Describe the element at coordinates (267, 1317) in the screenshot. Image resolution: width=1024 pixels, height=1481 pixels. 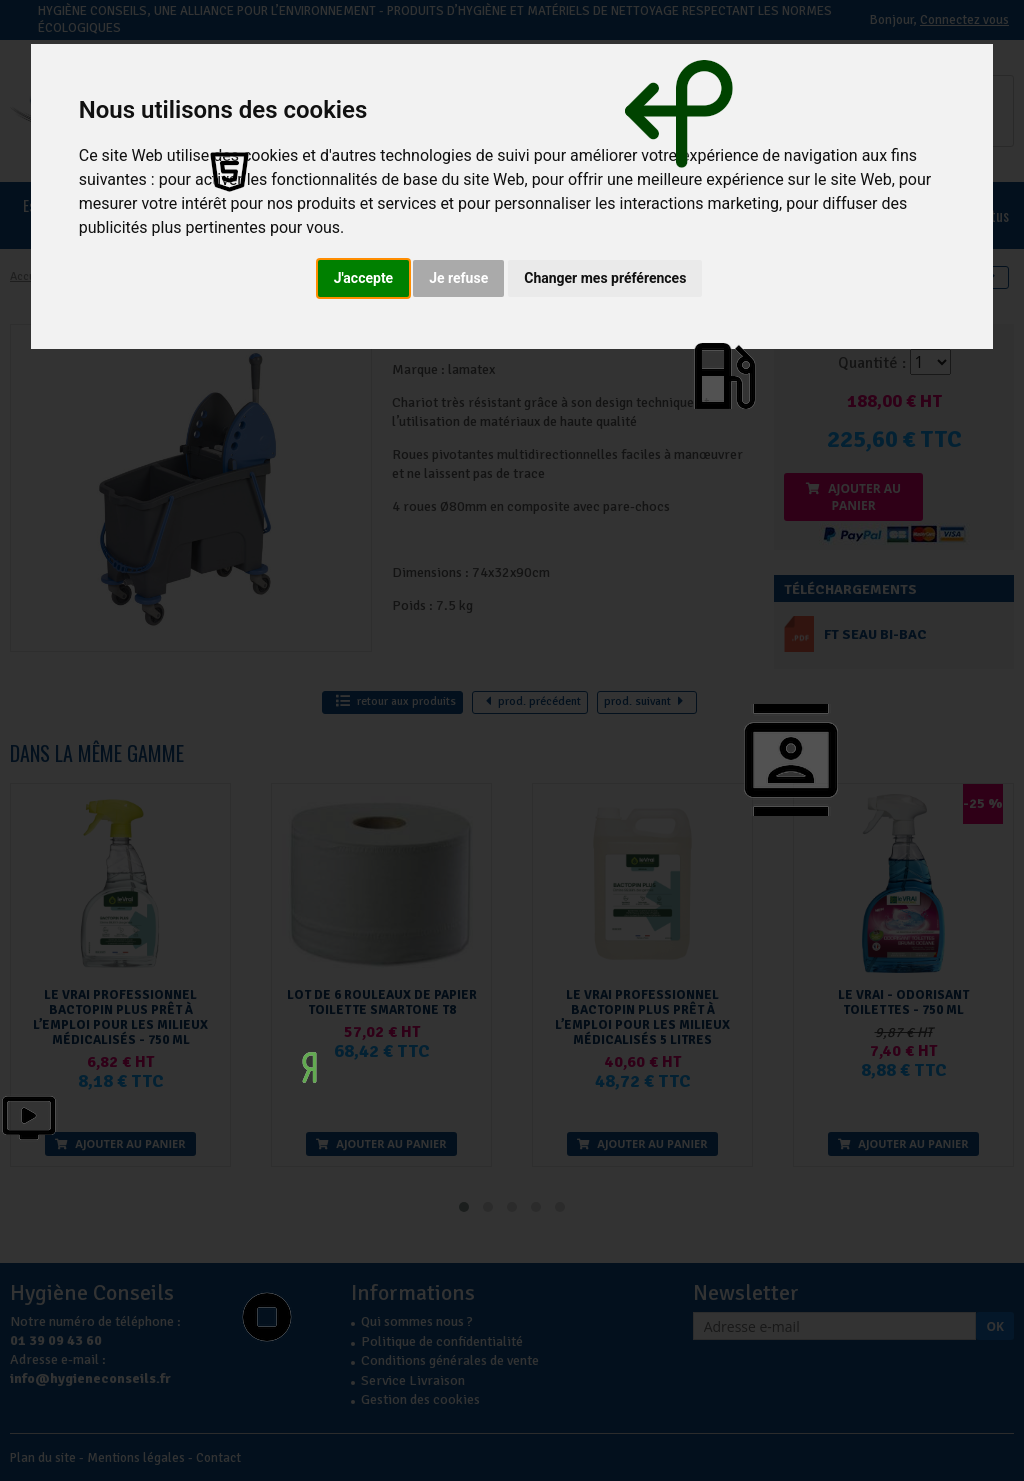
I see `stop media playback` at that location.